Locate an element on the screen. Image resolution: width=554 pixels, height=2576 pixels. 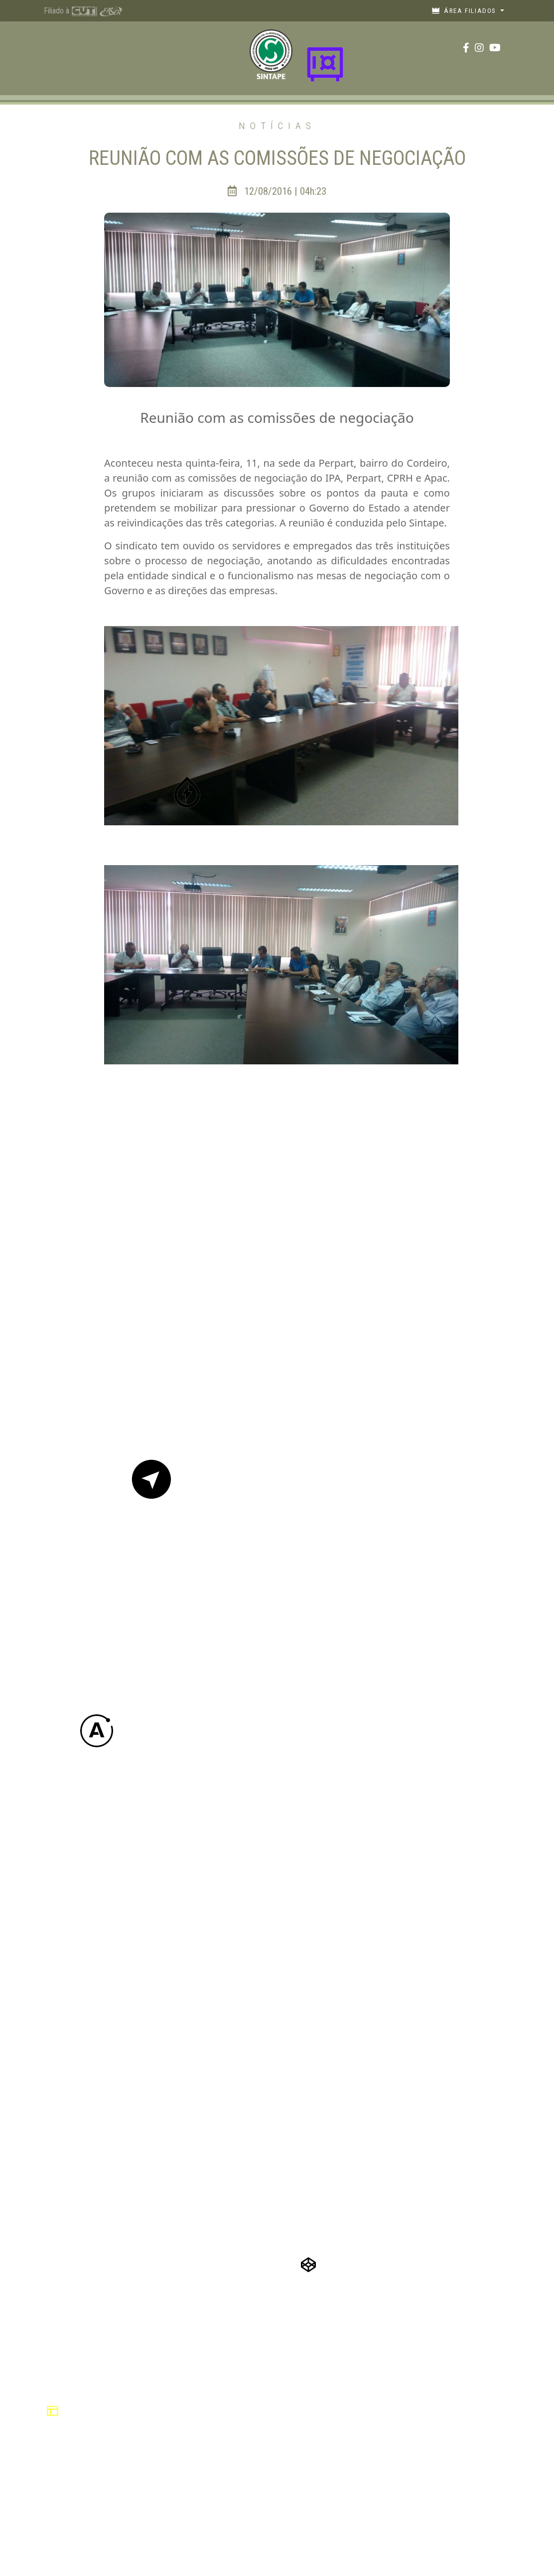
open discover or explore feature is located at coordinates (149, 1479).